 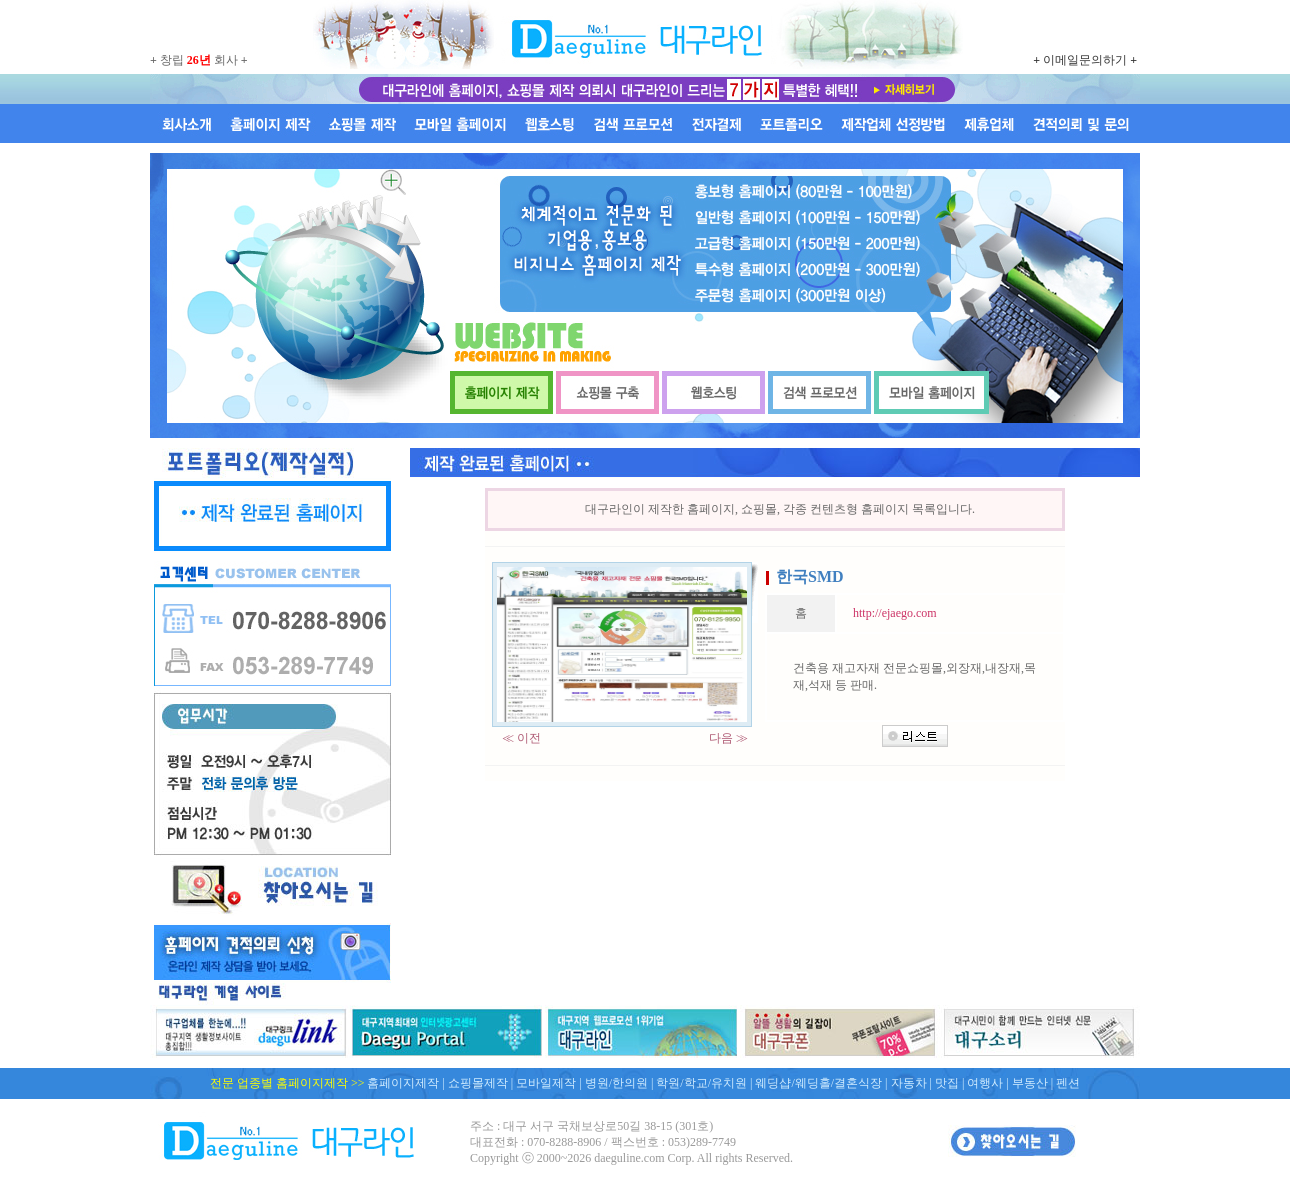 What do you see at coordinates (350, 941) in the screenshot?
I see `open the cheese webcam application` at bounding box center [350, 941].